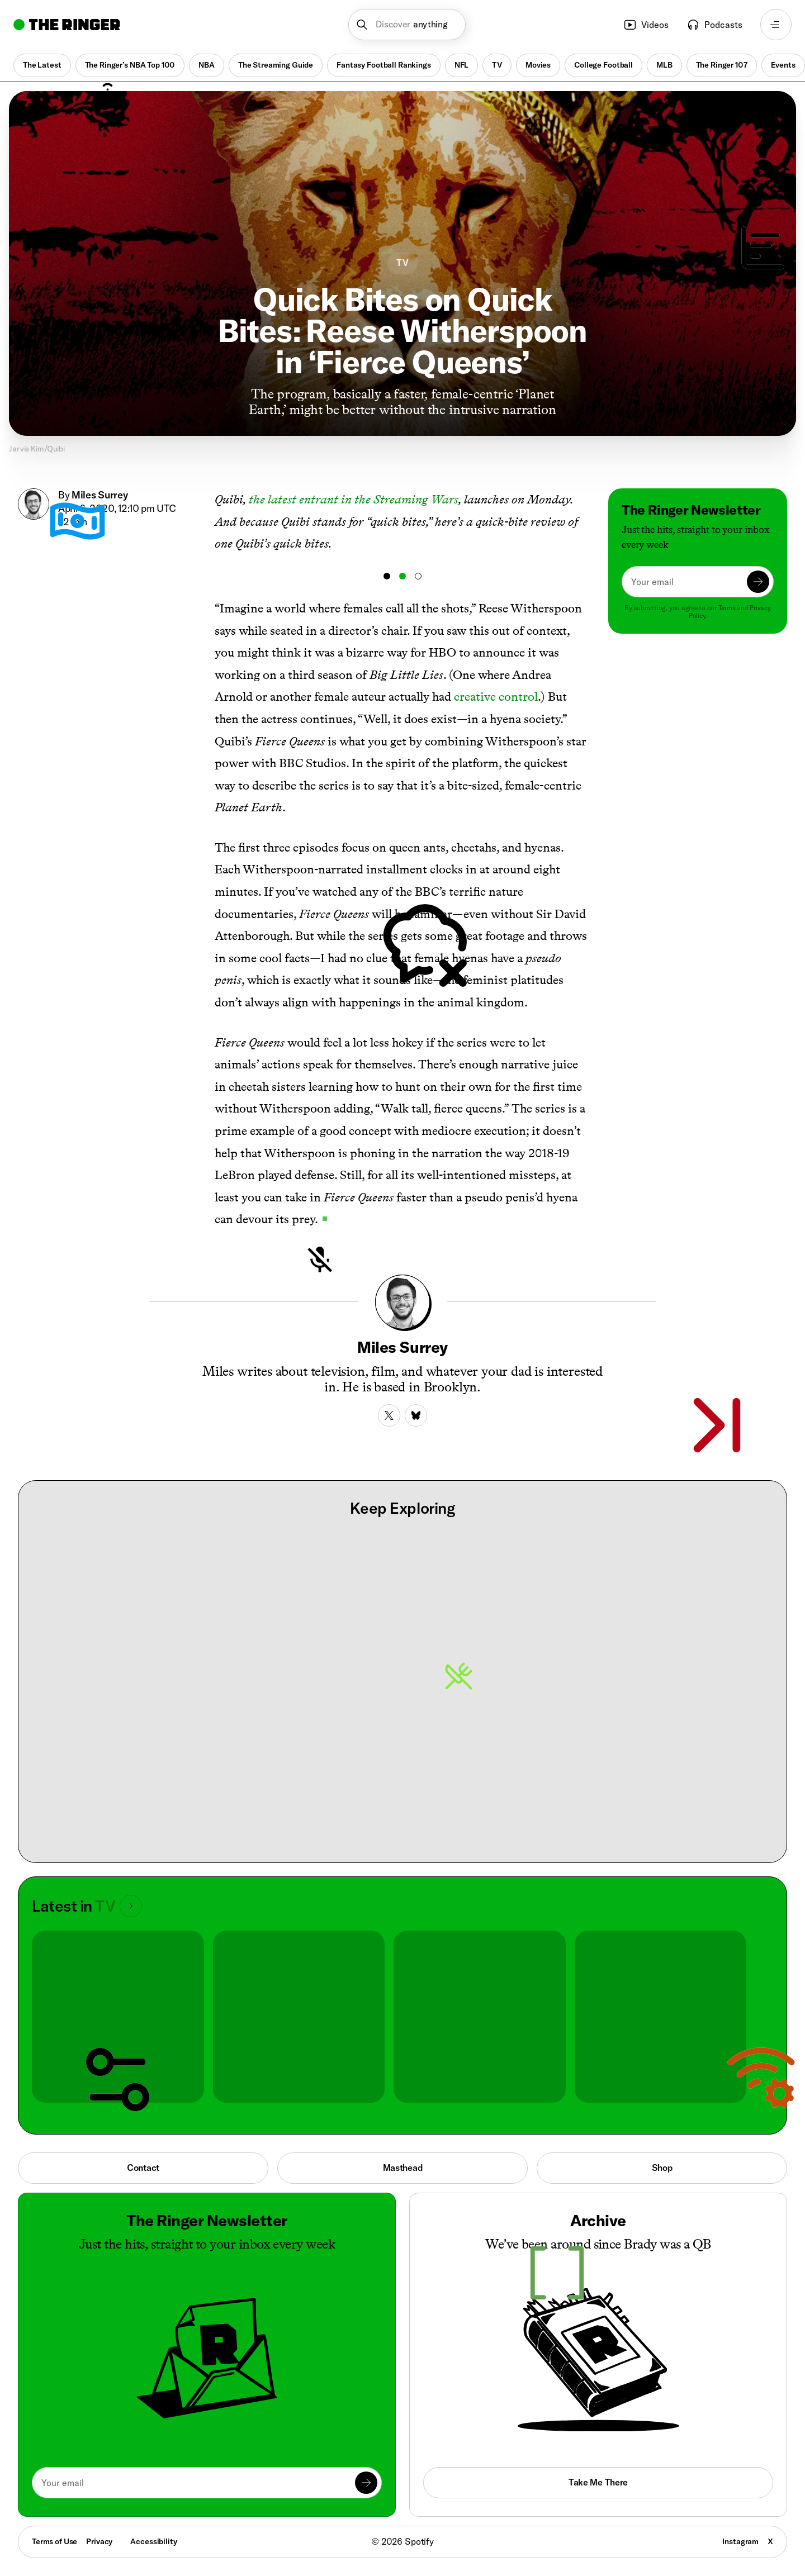  Describe the element at coordinates (763, 248) in the screenshot. I see `view declining metrics or statistics` at that location.